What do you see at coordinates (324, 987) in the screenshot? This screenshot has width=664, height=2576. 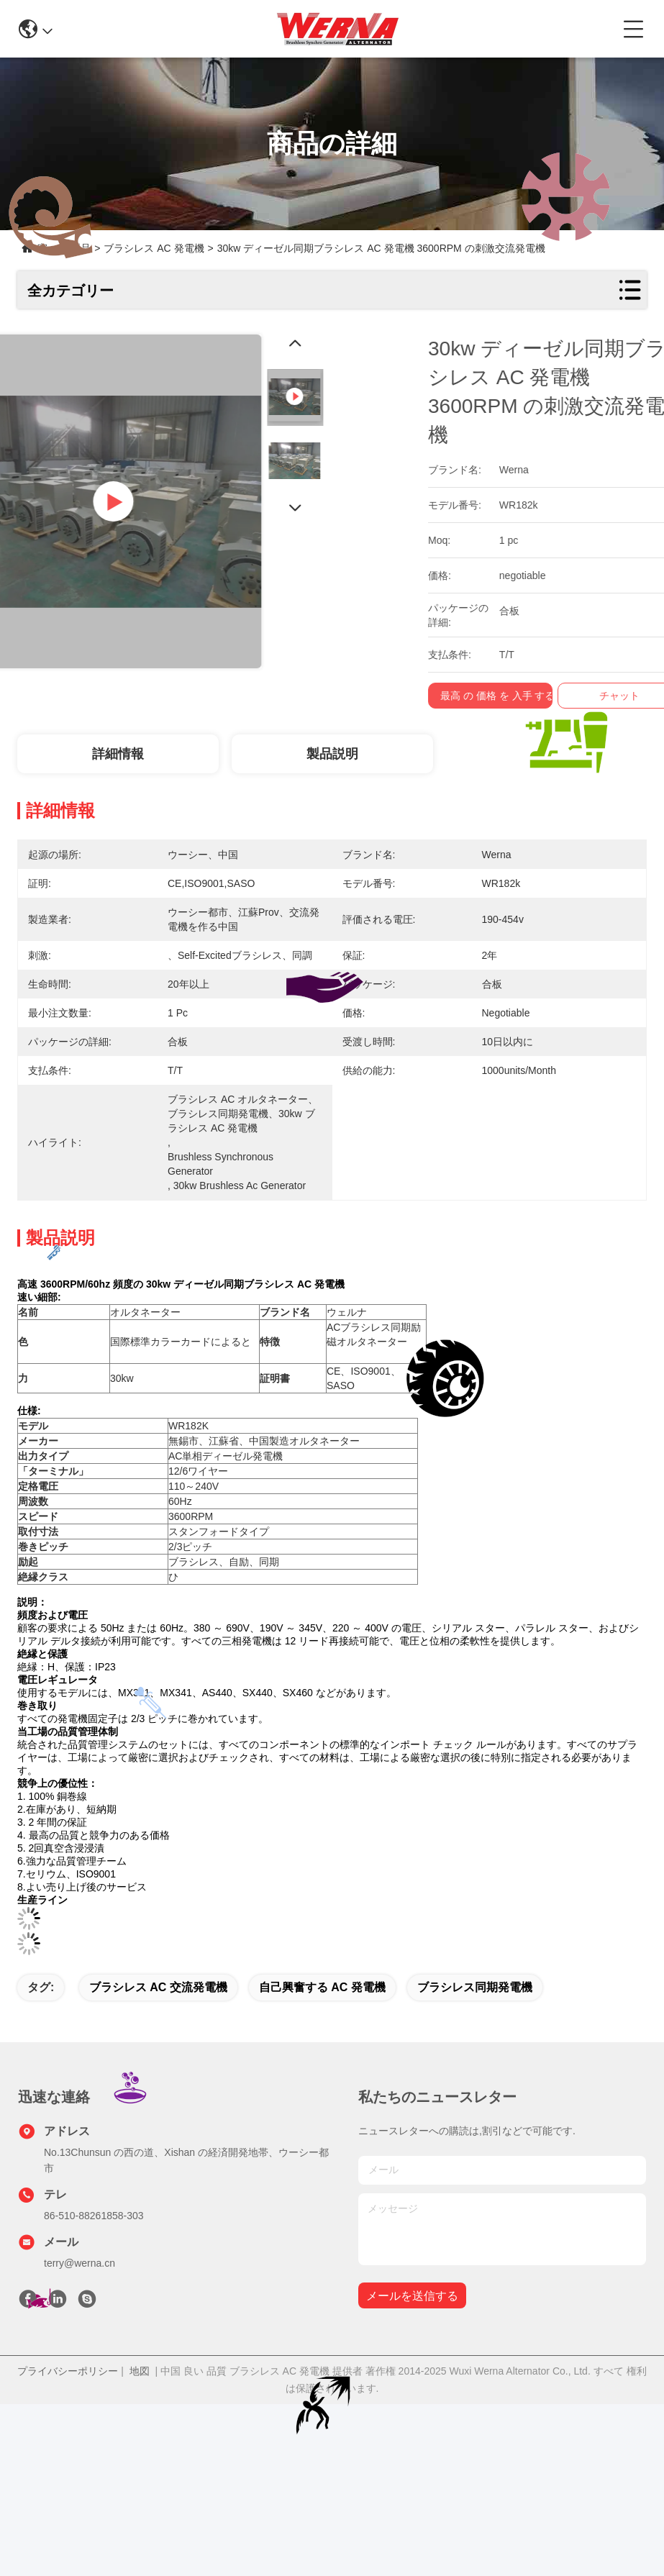 I see `request or receive an item` at bounding box center [324, 987].